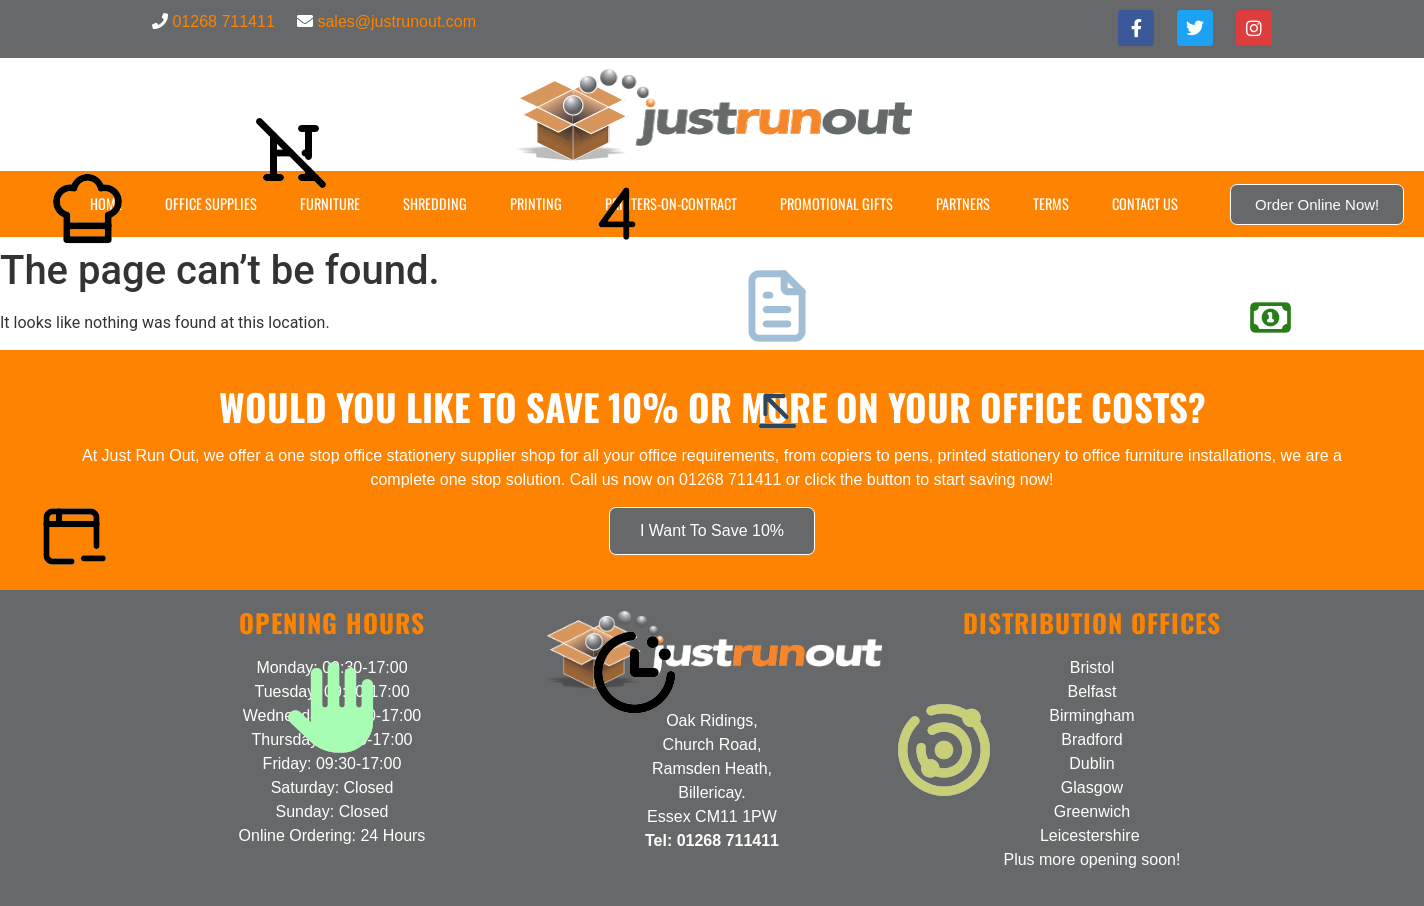  I want to click on remove a browser tab or window, so click(71, 536).